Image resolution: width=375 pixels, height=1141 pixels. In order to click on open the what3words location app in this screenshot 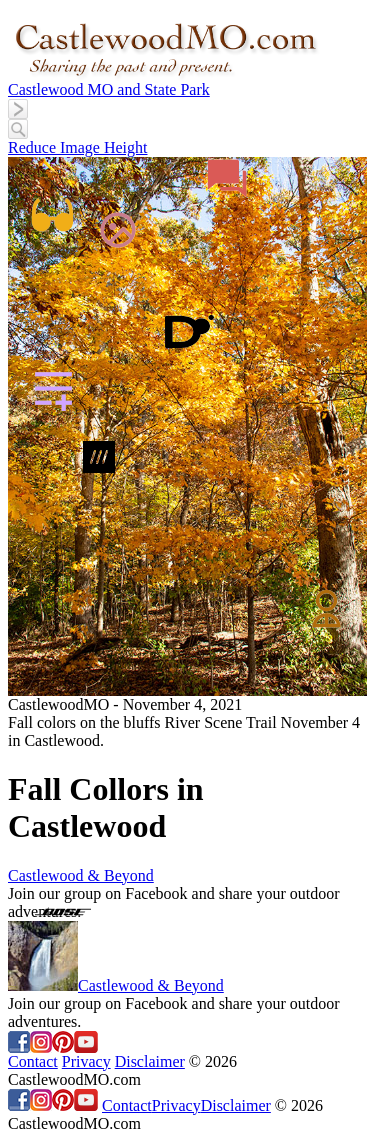, I will do `click(99, 457)`.